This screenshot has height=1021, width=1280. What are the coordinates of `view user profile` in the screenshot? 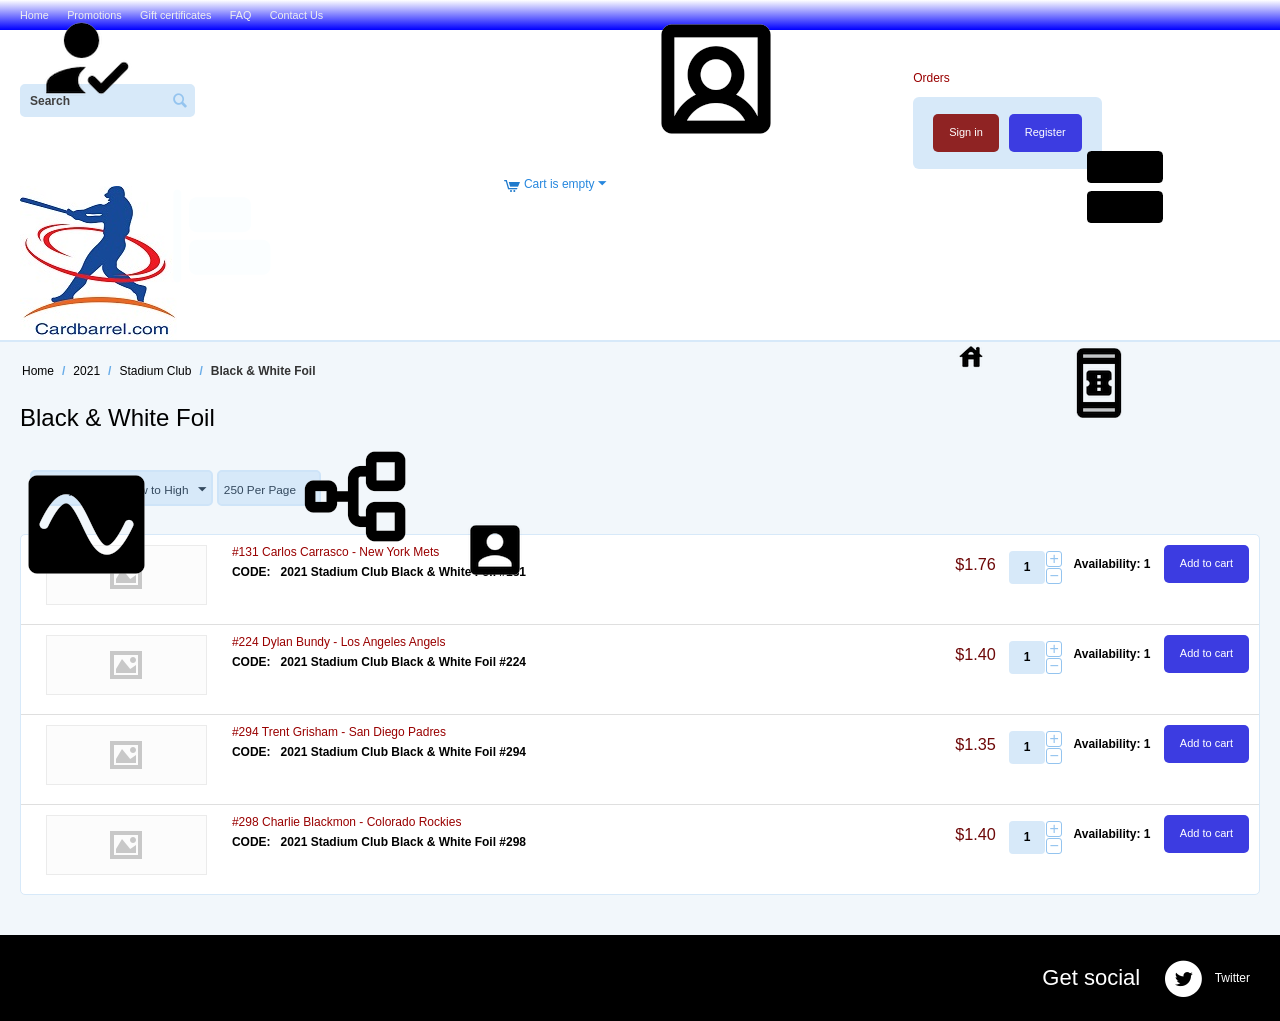 It's located at (716, 79).